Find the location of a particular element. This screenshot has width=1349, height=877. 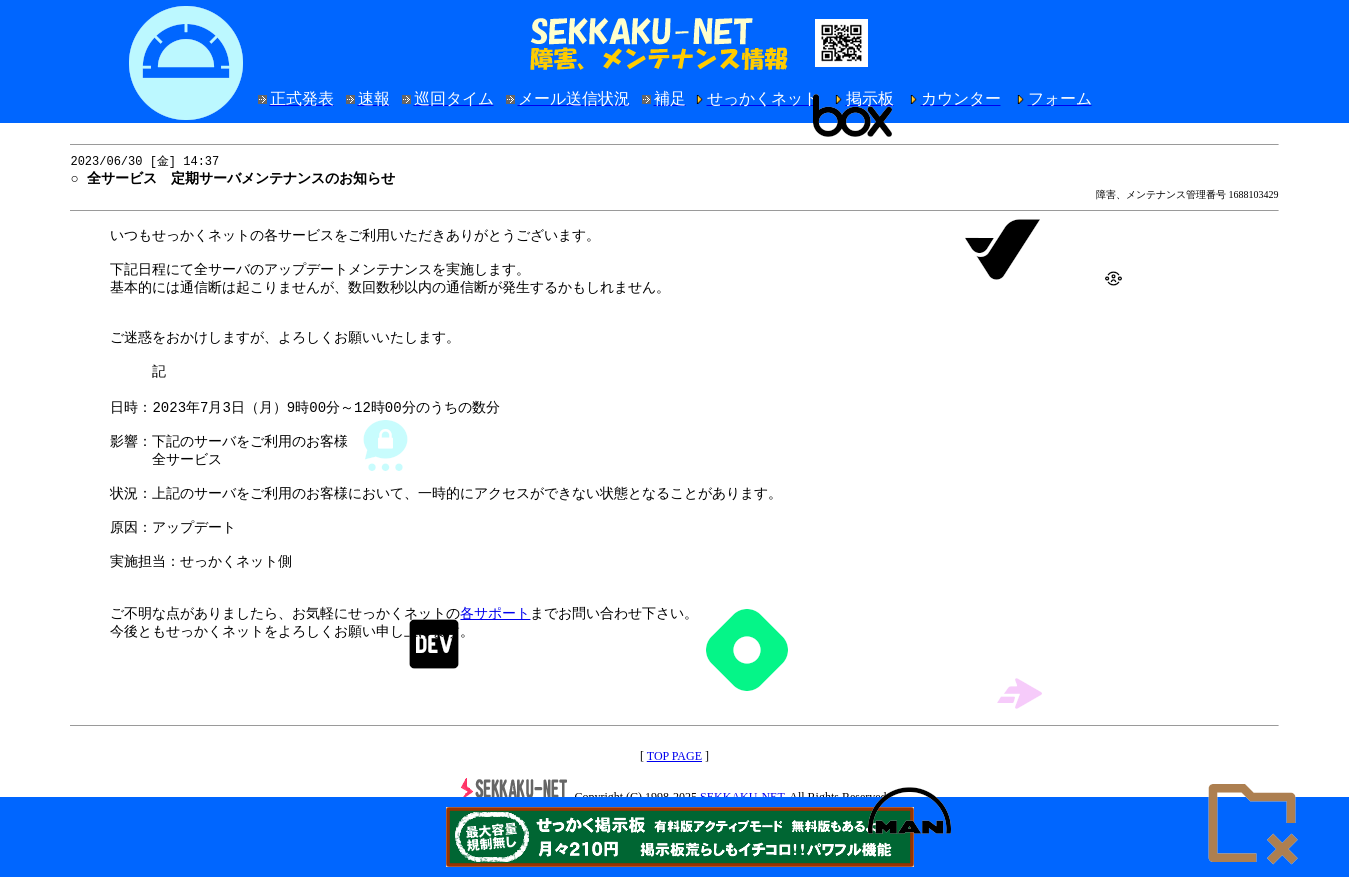

open Threema secure messaging app is located at coordinates (385, 445).